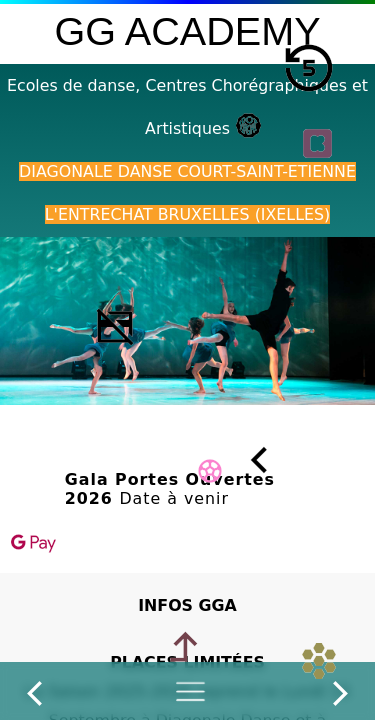  What do you see at coordinates (33, 543) in the screenshot?
I see `pay with google pay` at bounding box center [33, 543].